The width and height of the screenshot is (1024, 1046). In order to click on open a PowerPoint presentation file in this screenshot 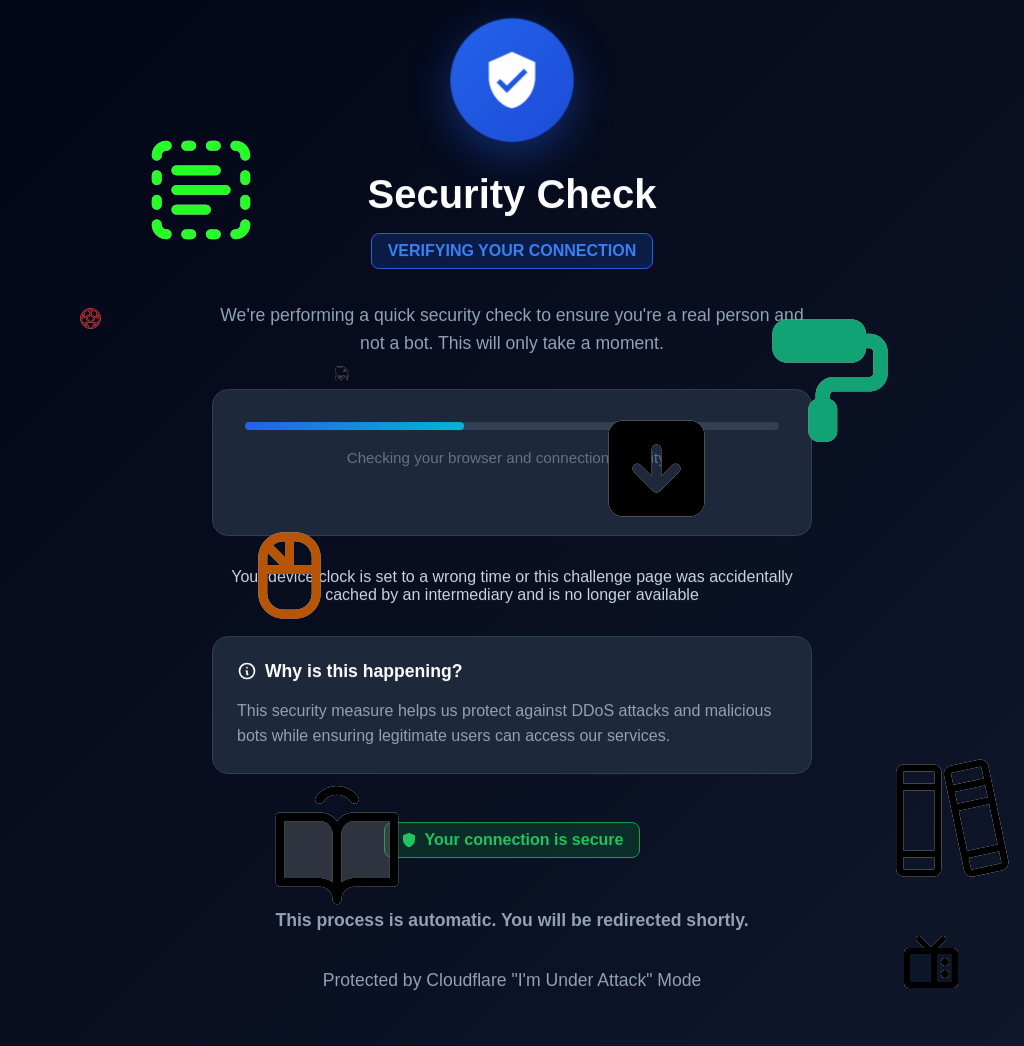, I will do `click(342, 374)`.